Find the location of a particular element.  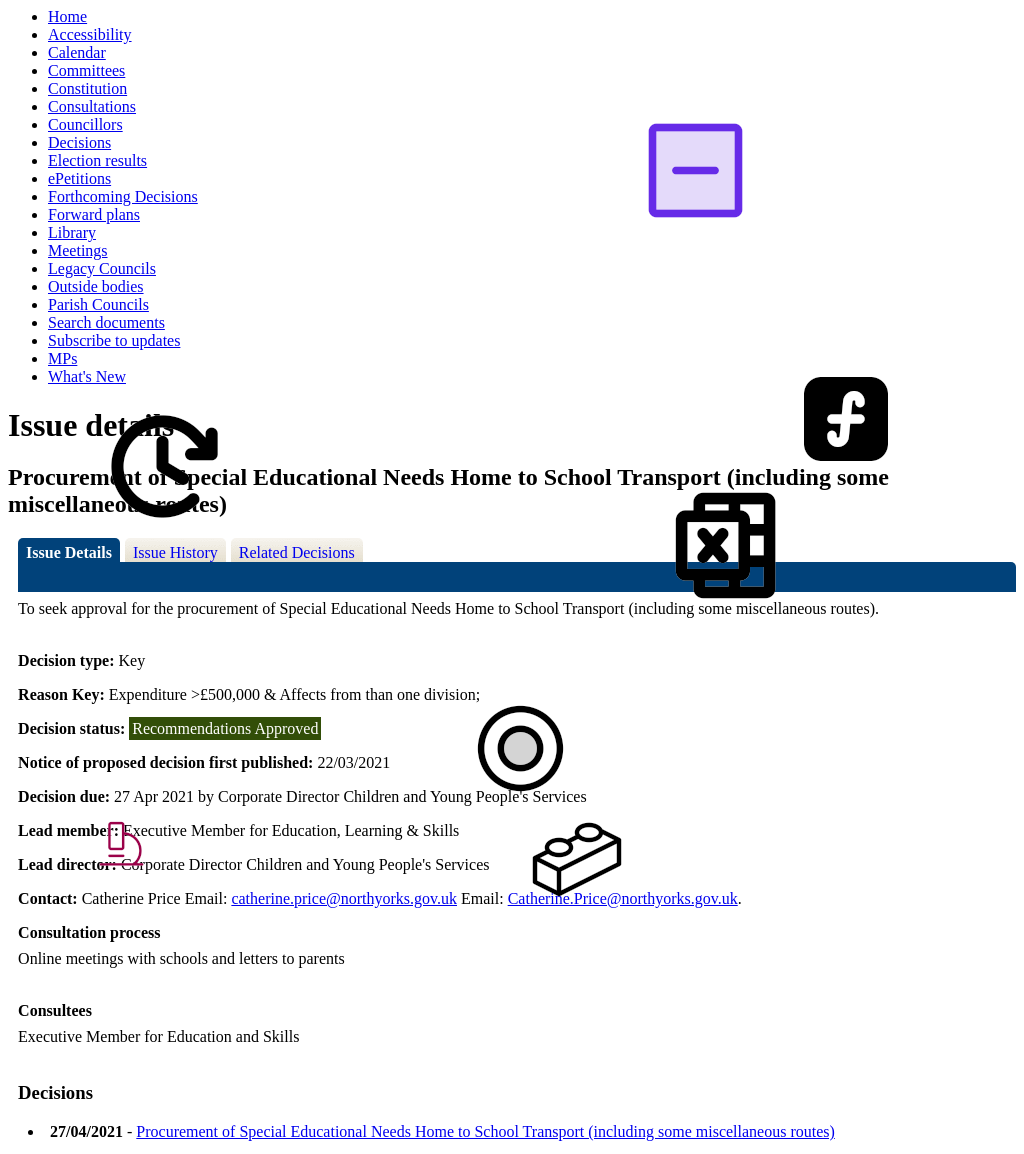

access function or formula editor is located at coordinates (846, 419).